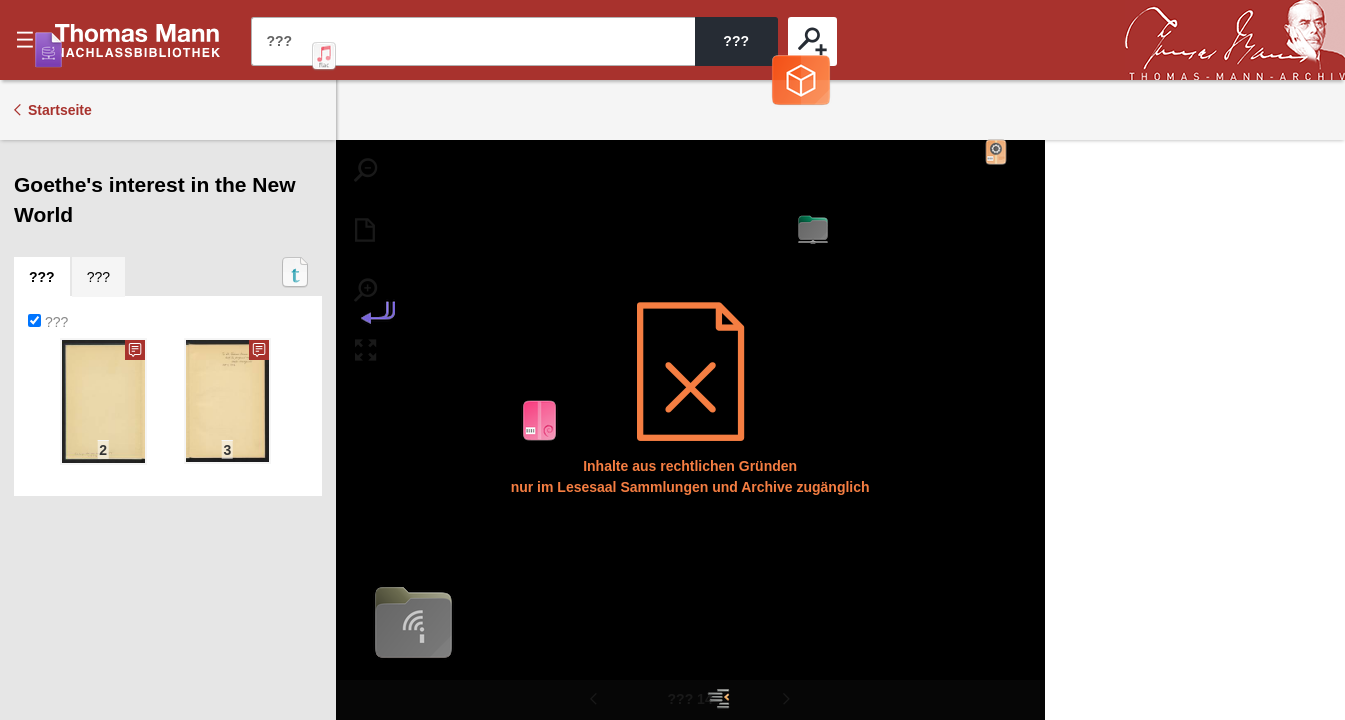  I want to click on debian software package file, so click(539, 420).